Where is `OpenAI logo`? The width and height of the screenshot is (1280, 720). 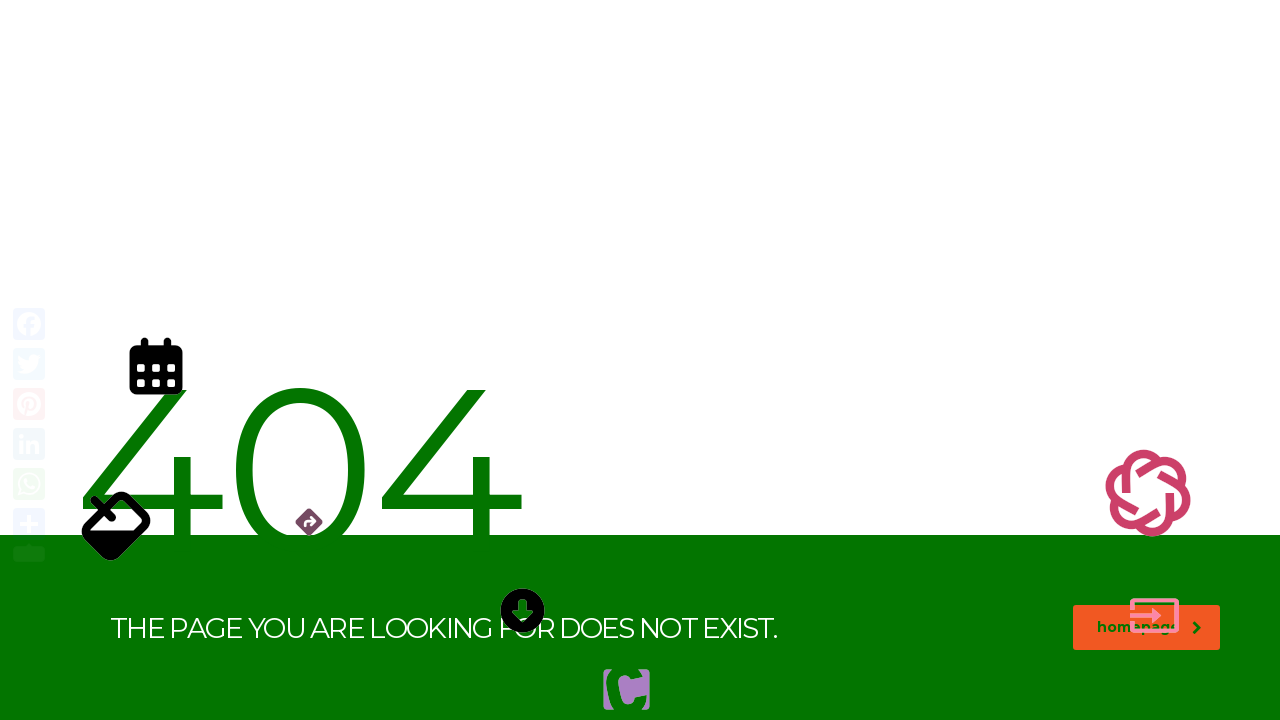
OpenAI logo is located at coordinates (1148, 493).